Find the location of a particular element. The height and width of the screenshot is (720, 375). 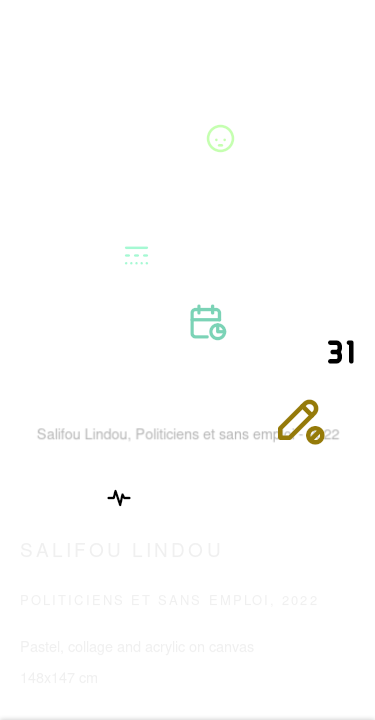

view health or fitness activity is located at coordinates (119, 498).